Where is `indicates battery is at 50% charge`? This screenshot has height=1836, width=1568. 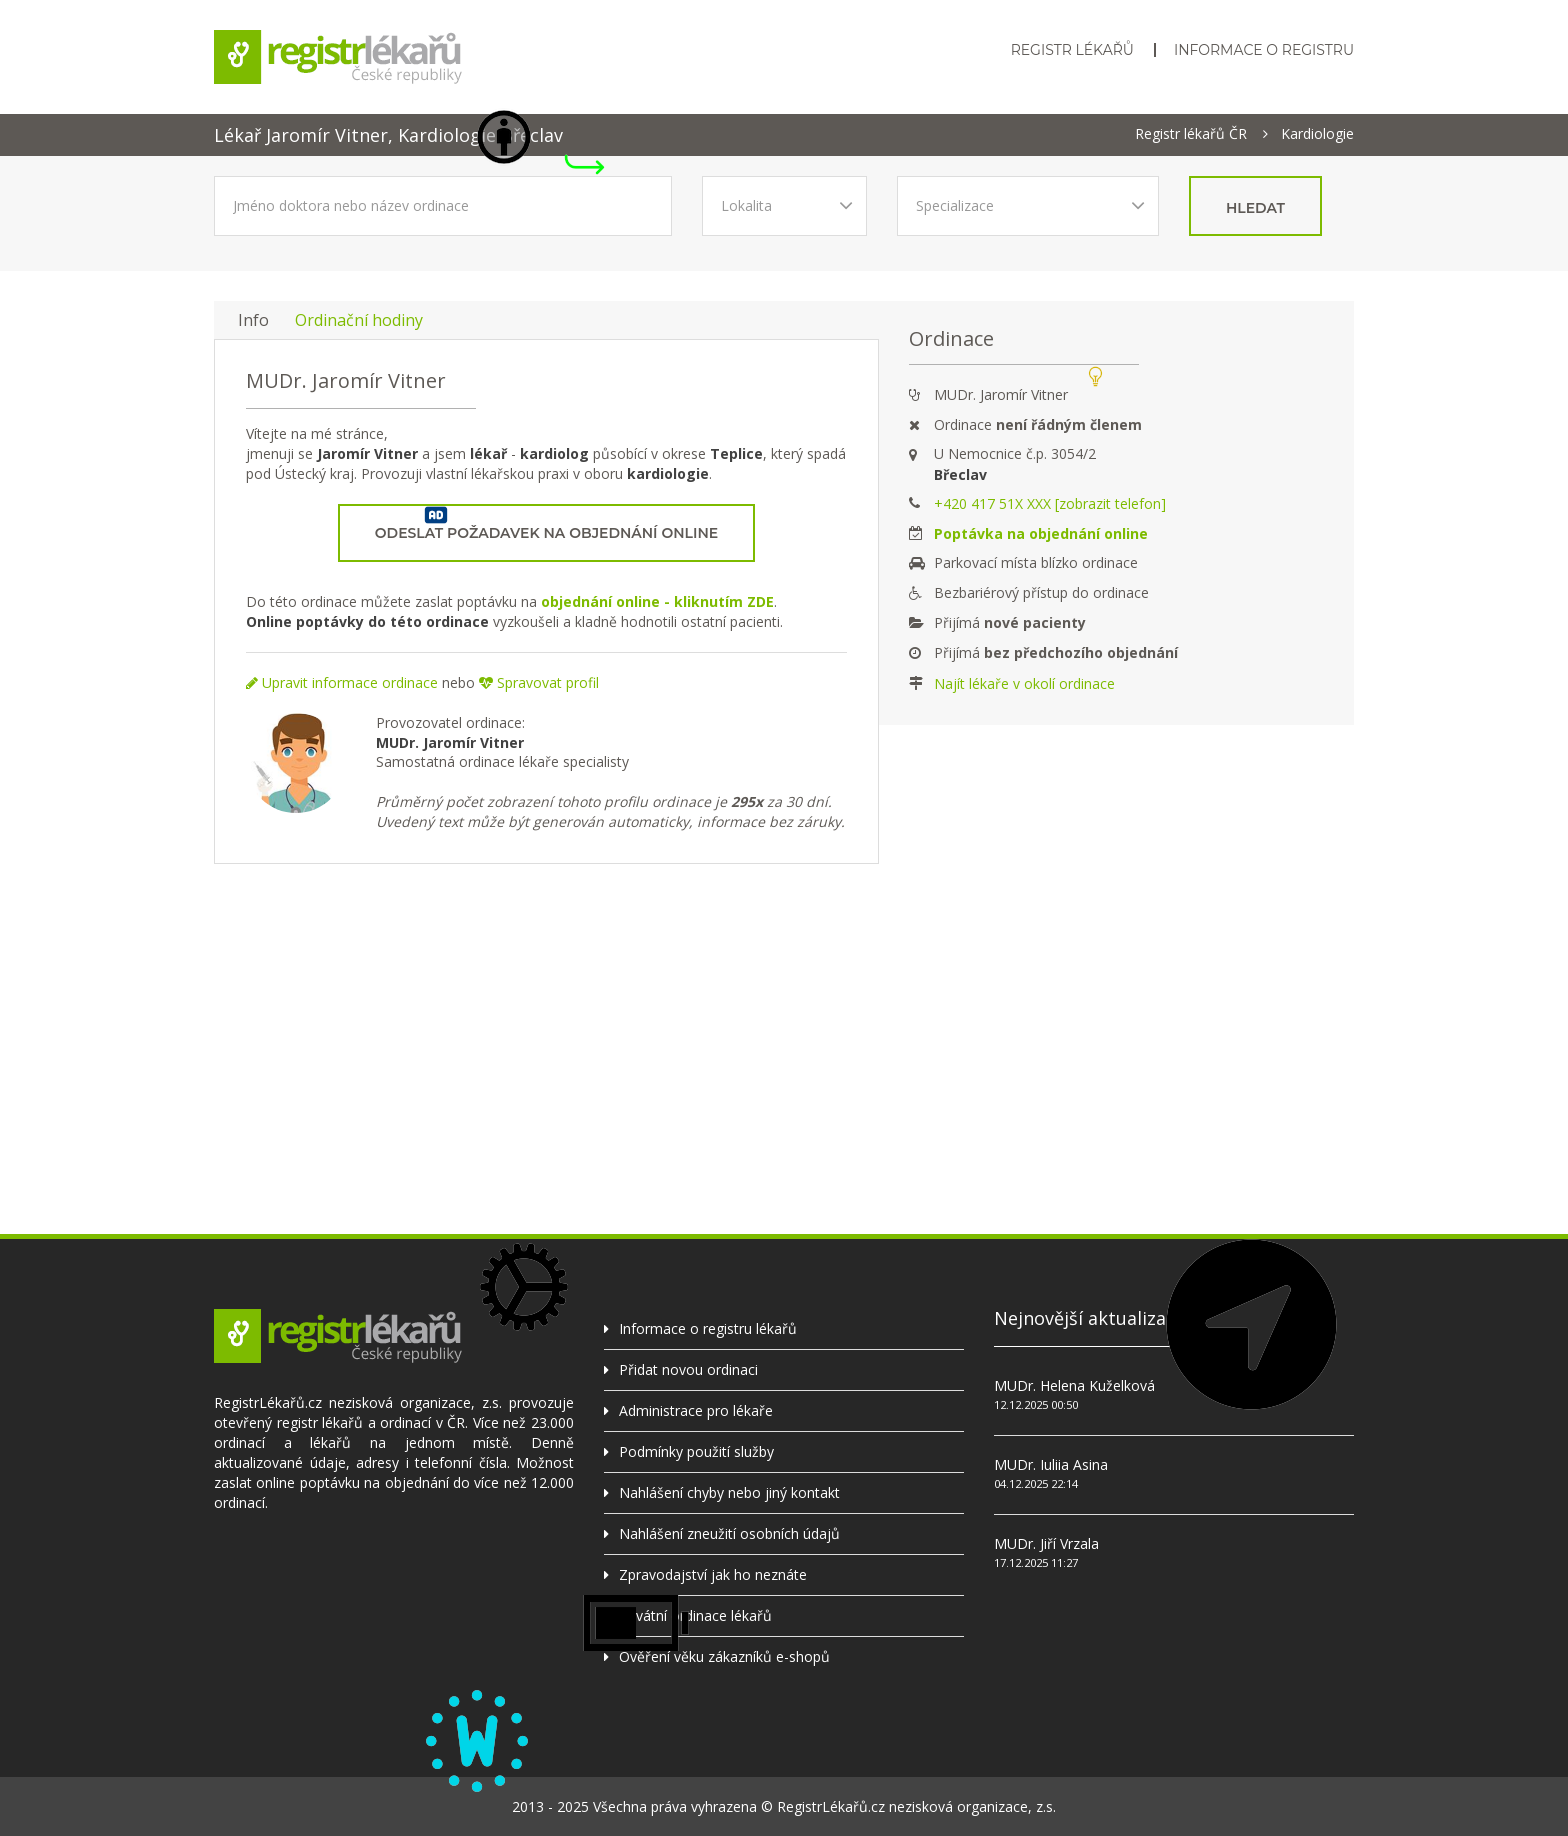 indicates battery is at 50% charge is located at coordinates (636, 1623).